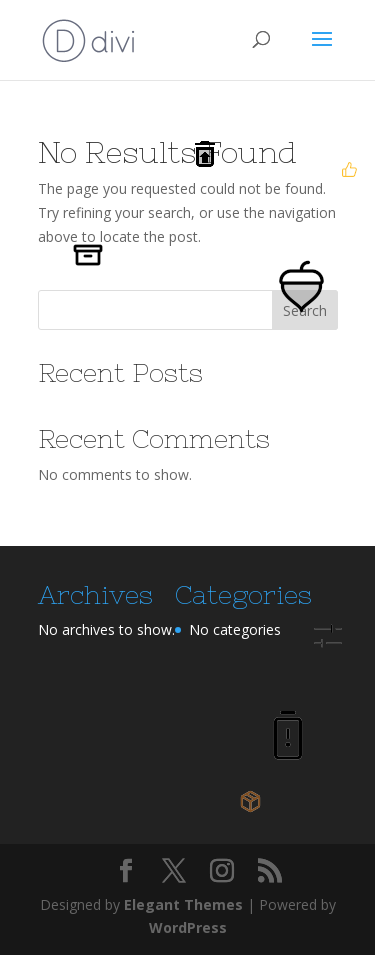 The width and height of the screenshot is (375, 955). I want to click on like or approve content, so click(349, 169).